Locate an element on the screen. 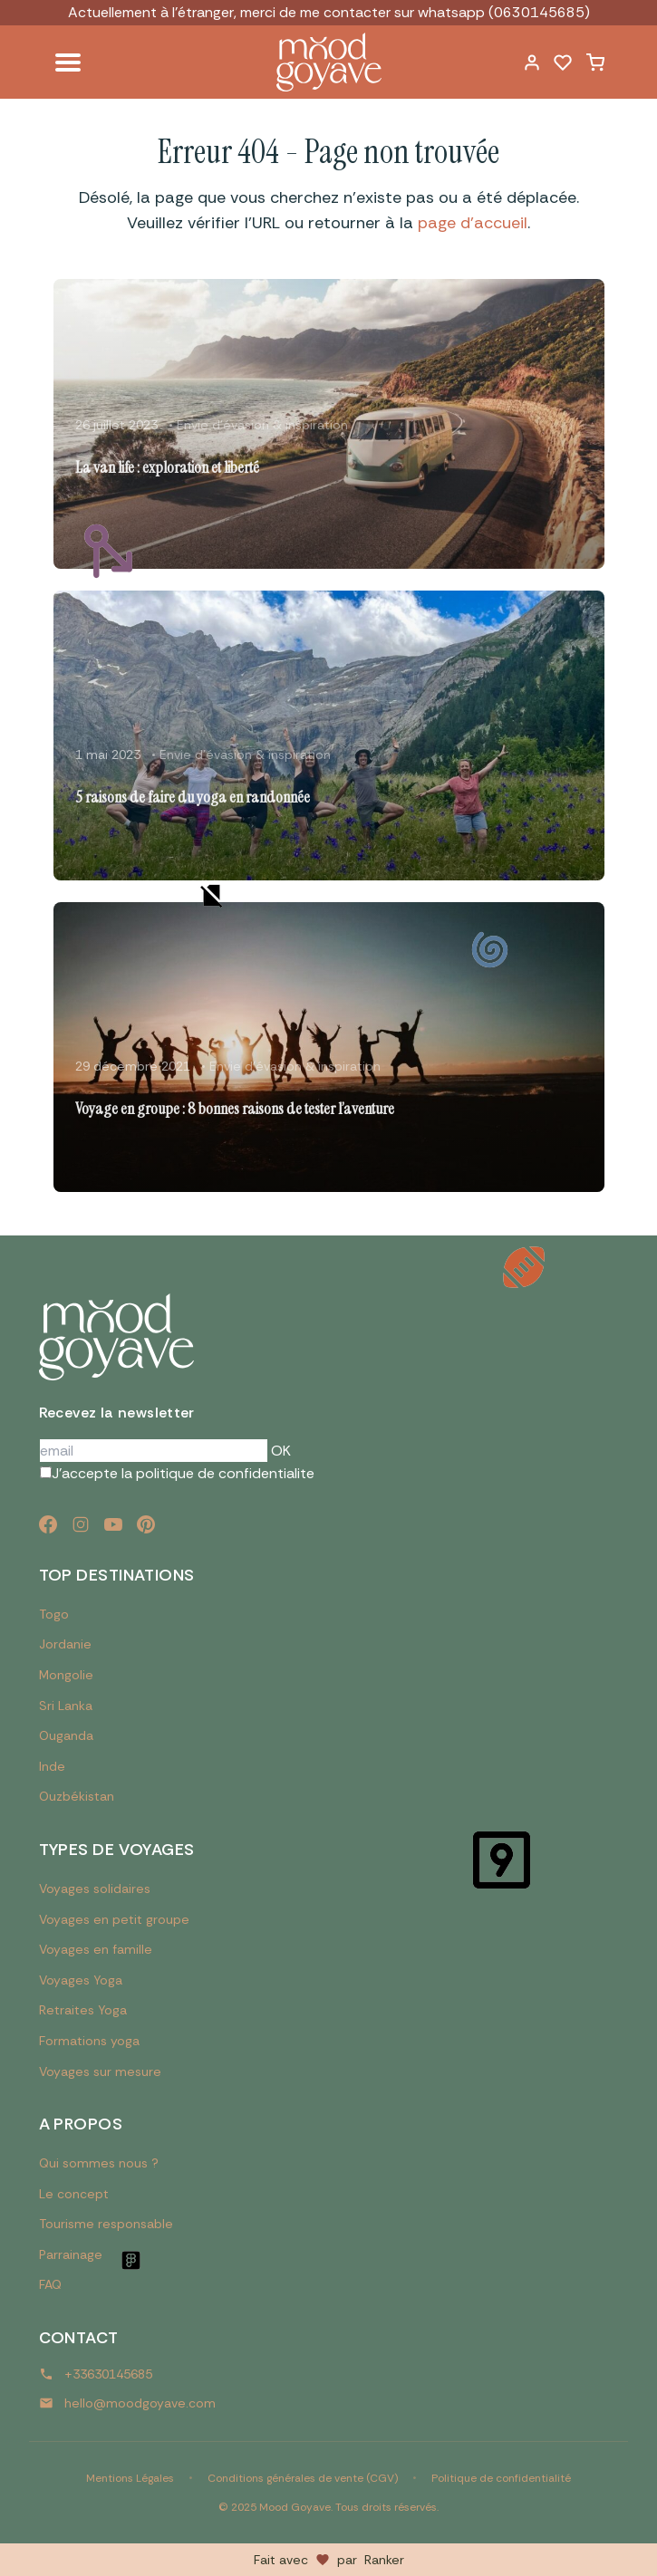 The image size is (657, 2576). open Figma design app is located at coordinates (130, 2260).